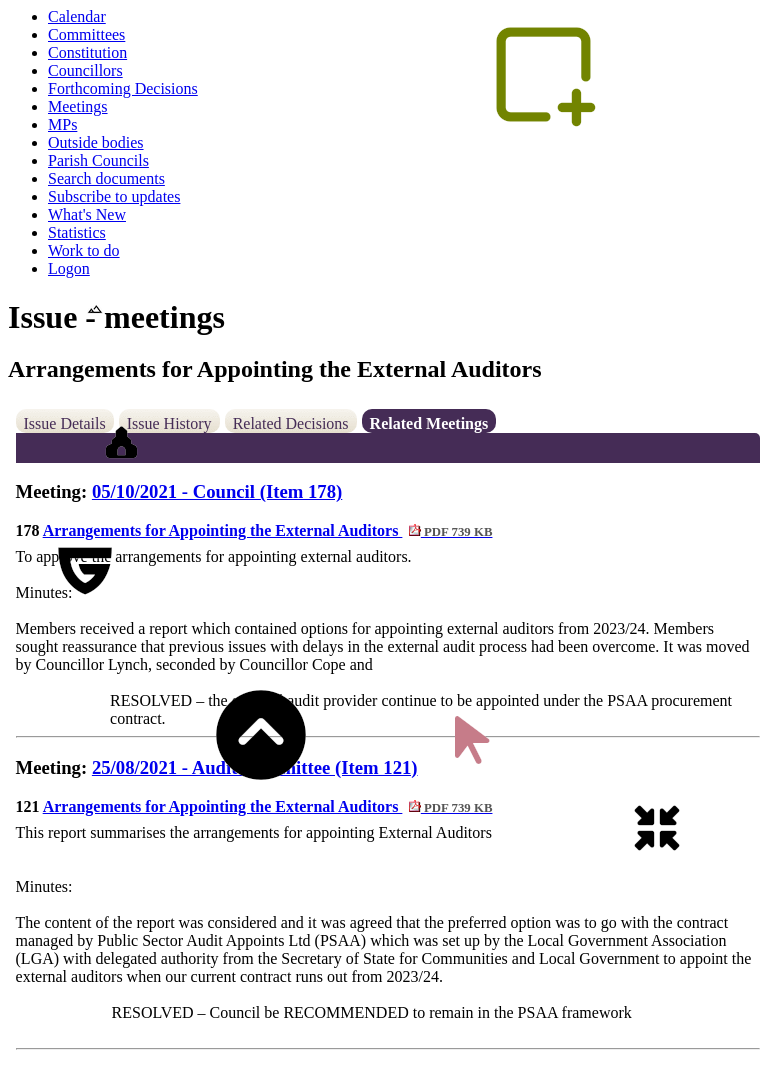 The width and height of the screenshot is (768, 1084). What do you see at coordinates (470, 740) in the screenshot?
I see `cursor or pointer indicator` at bounding box center [470, 740].